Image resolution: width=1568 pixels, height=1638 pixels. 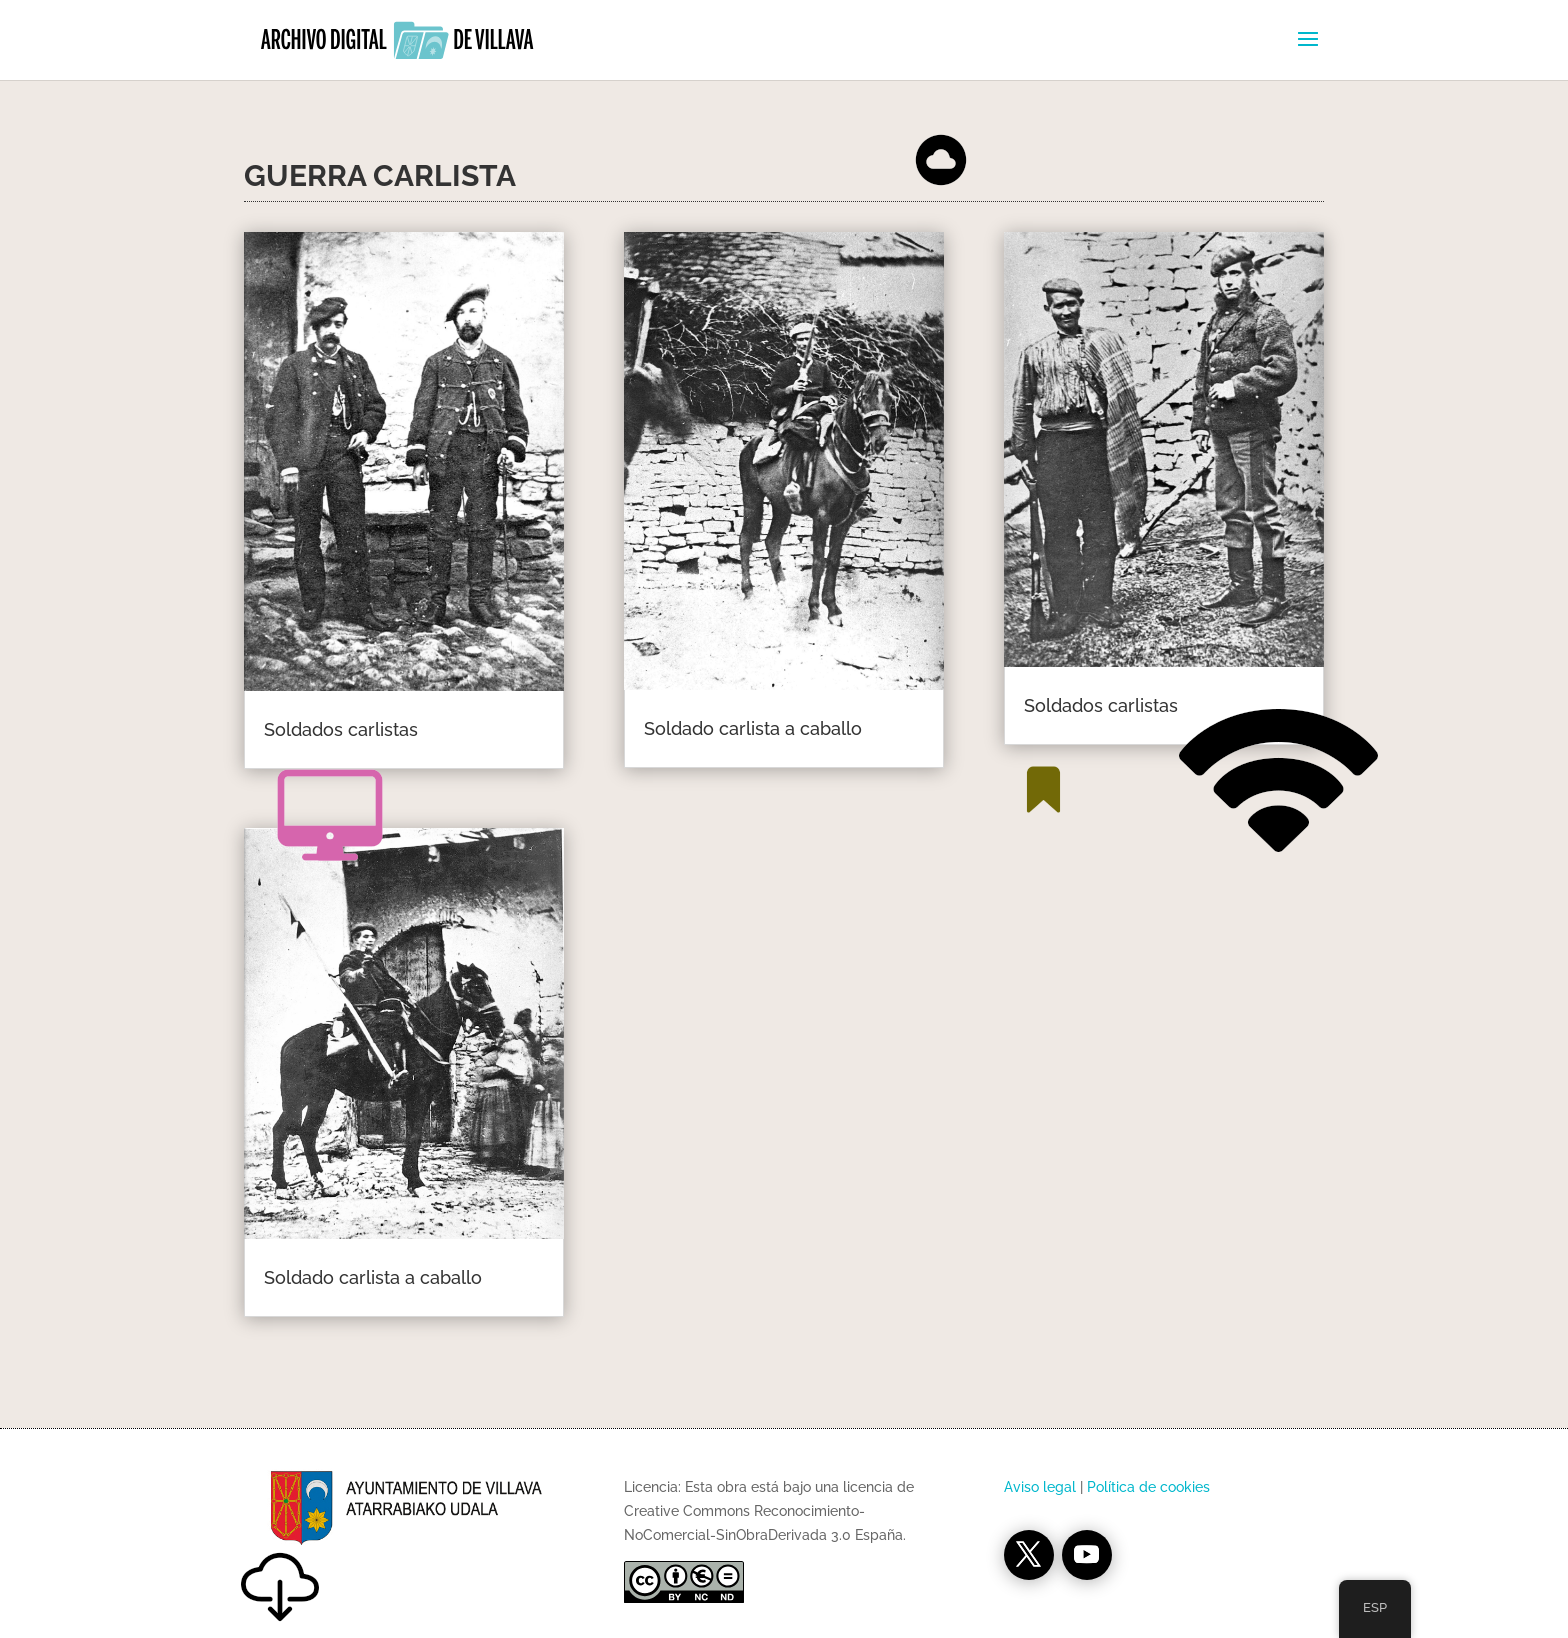 I want to click on access cloud storage, so click(x=941, y=160).